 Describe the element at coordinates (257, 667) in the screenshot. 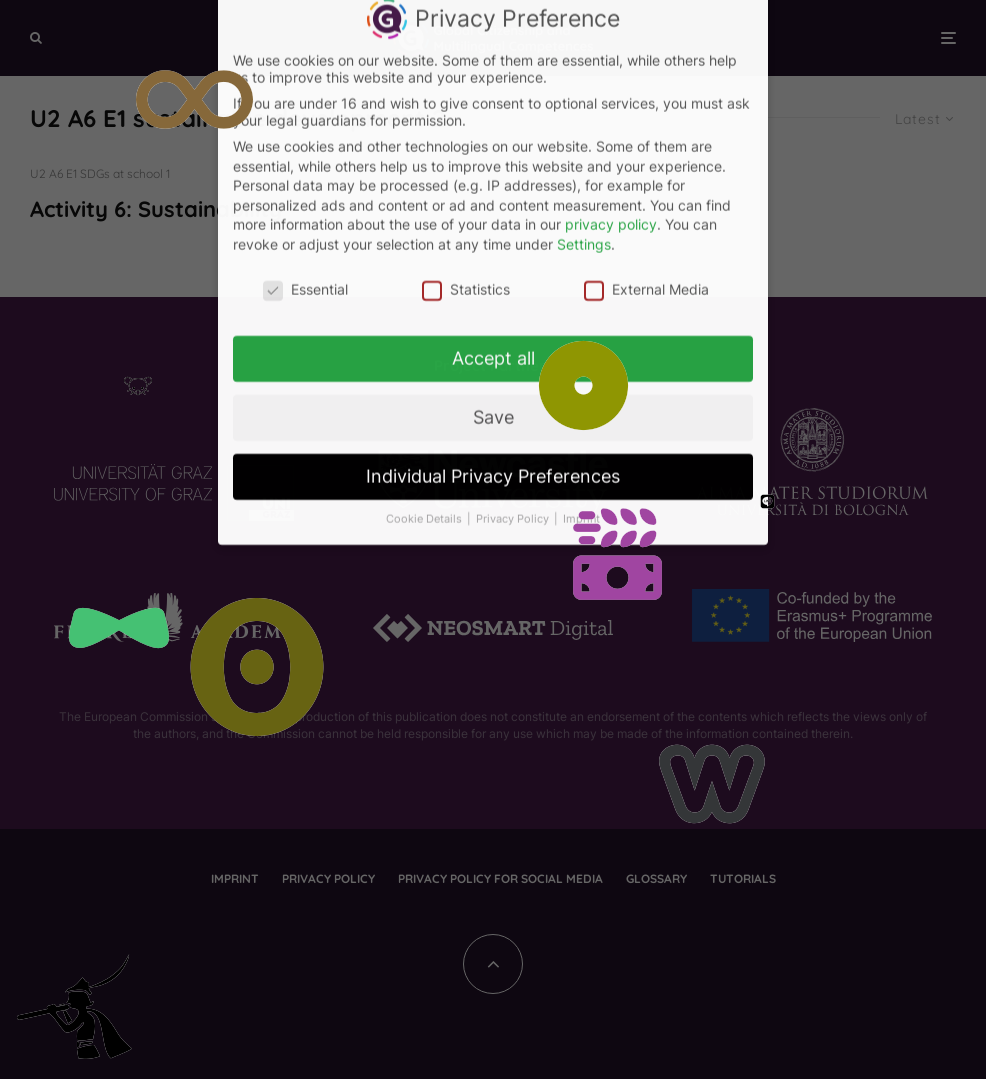

I see `open Observable data visualization platform` at that location.